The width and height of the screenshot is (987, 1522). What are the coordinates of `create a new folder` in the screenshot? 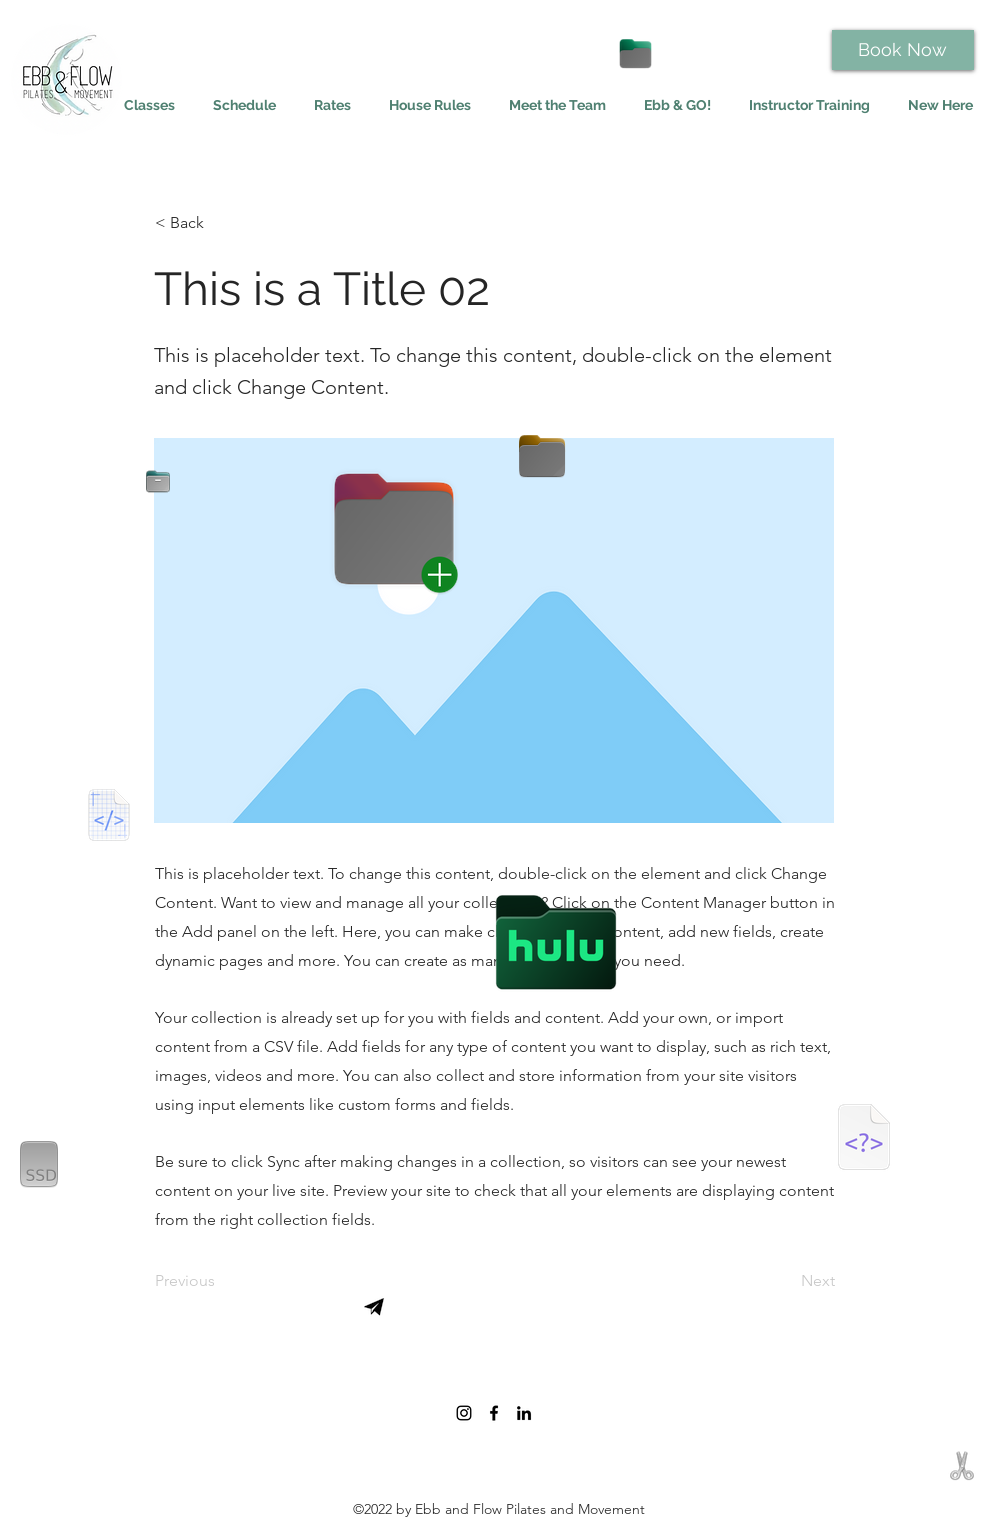 It's located at (394, 529).